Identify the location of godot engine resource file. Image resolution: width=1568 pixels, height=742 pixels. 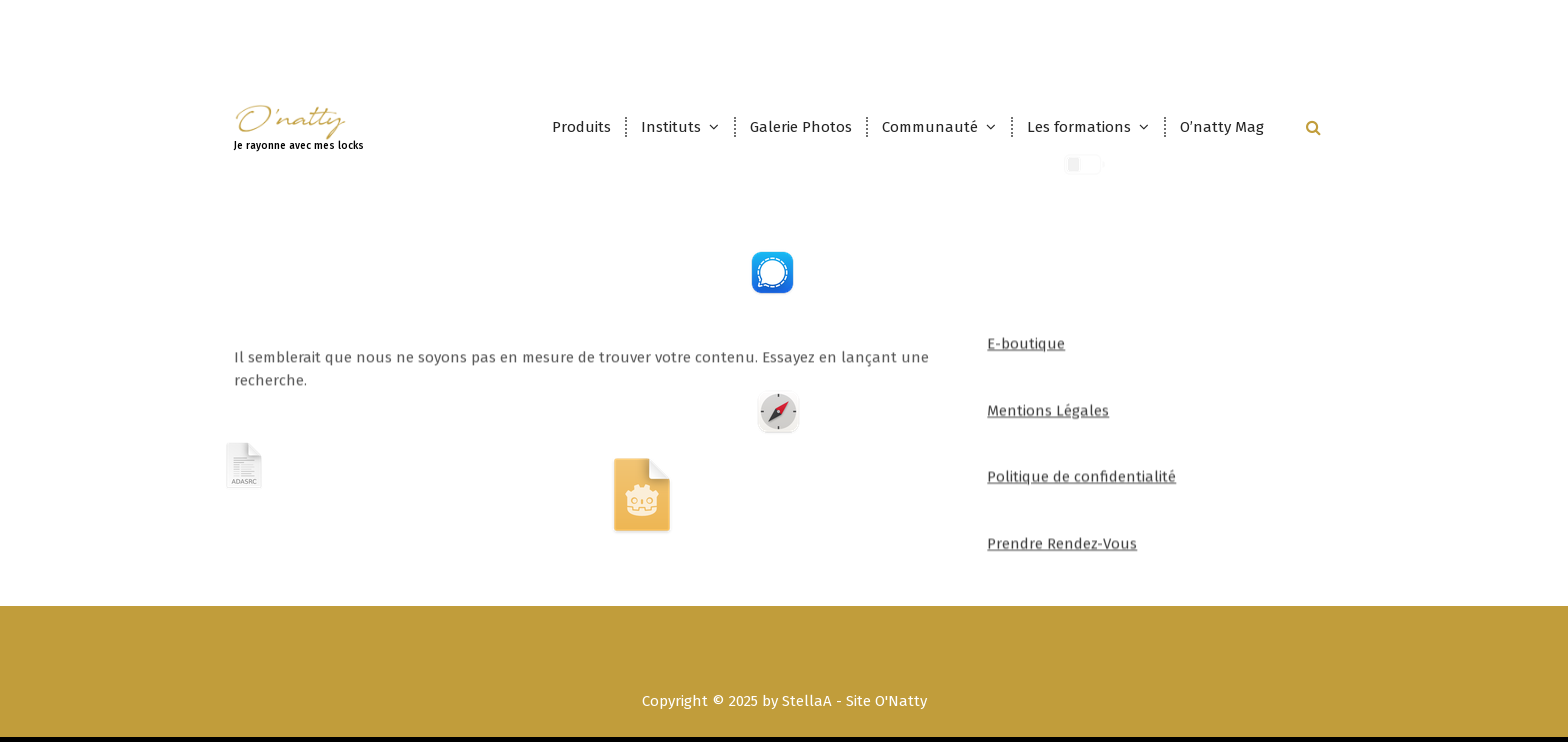
(642, 496).